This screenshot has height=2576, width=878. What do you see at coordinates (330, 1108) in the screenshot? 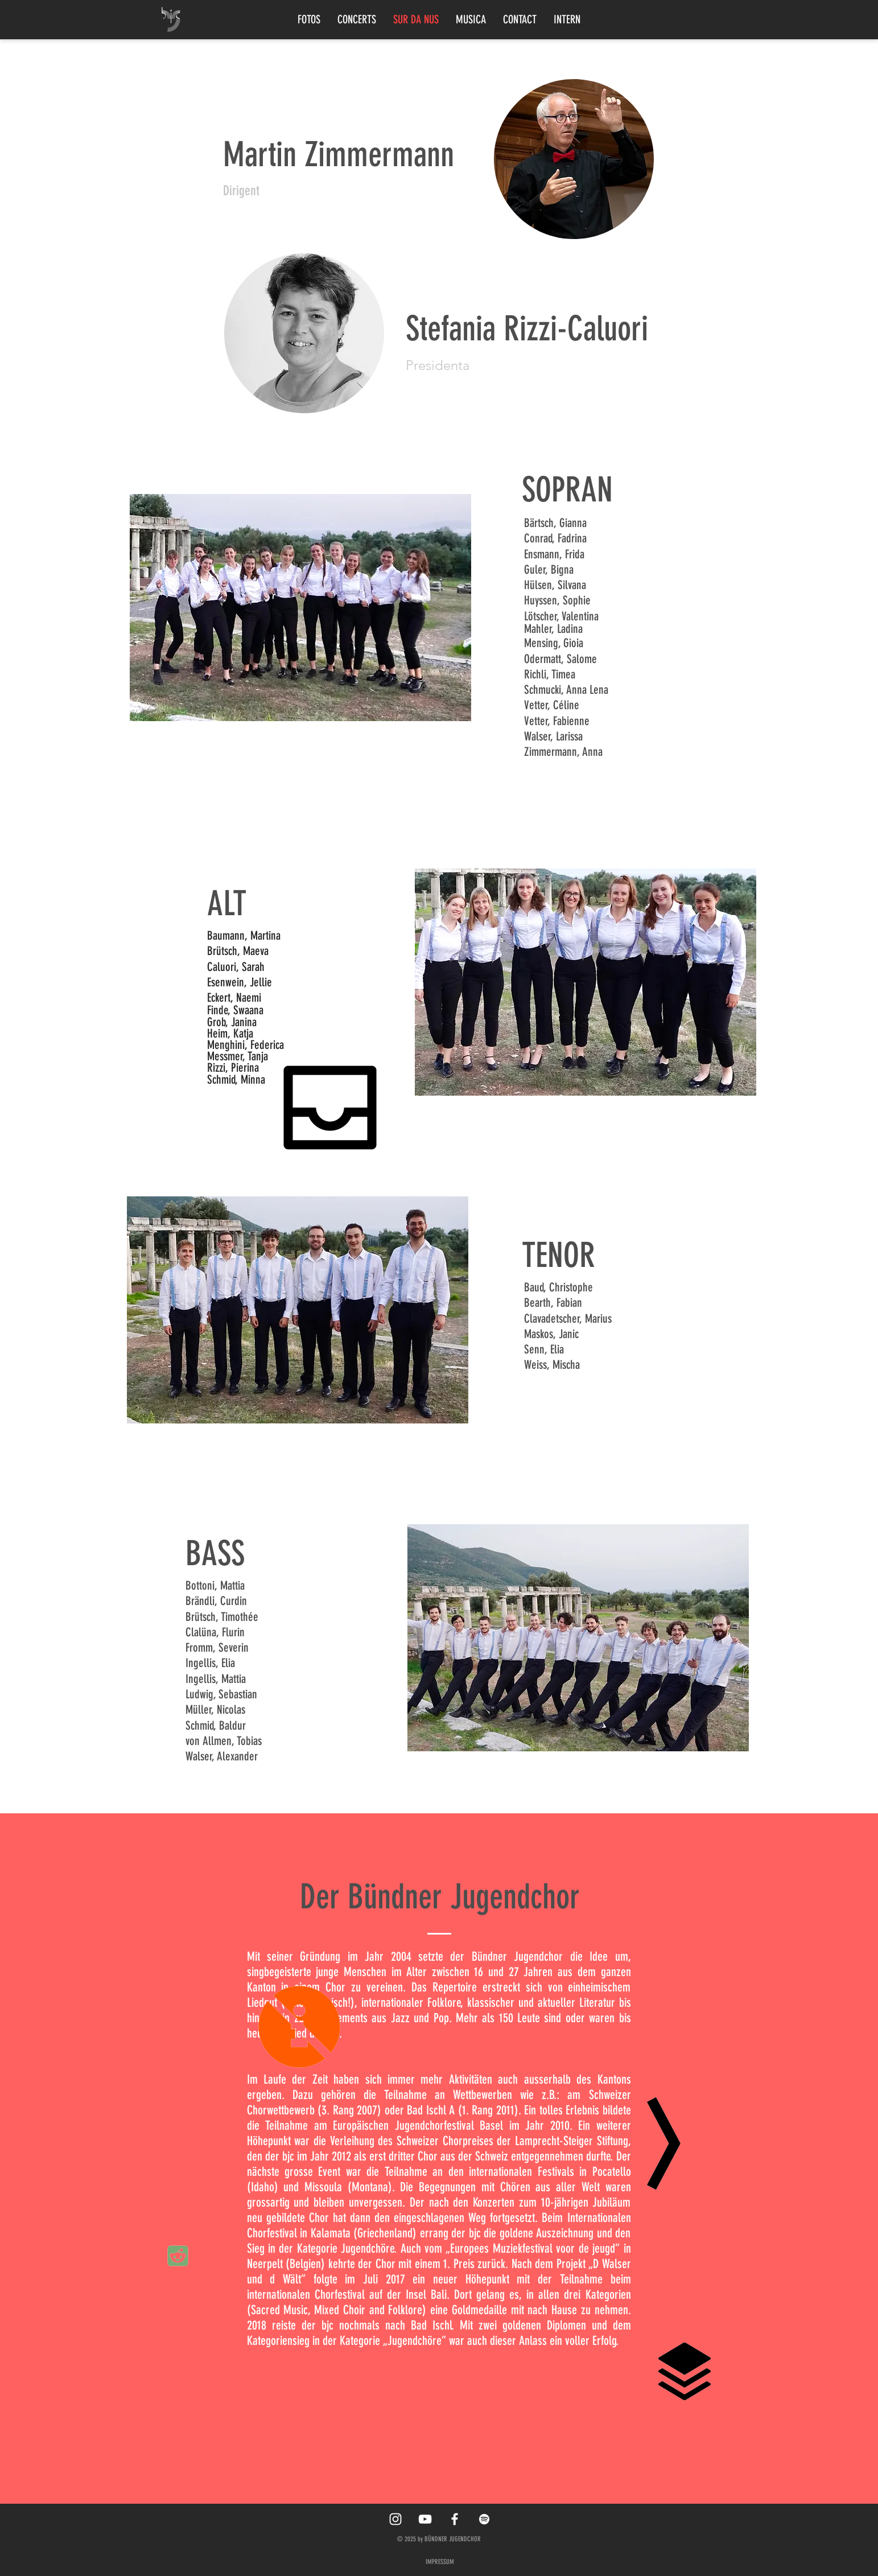
I see `view your inbox` at bounding box center [330, 1108].